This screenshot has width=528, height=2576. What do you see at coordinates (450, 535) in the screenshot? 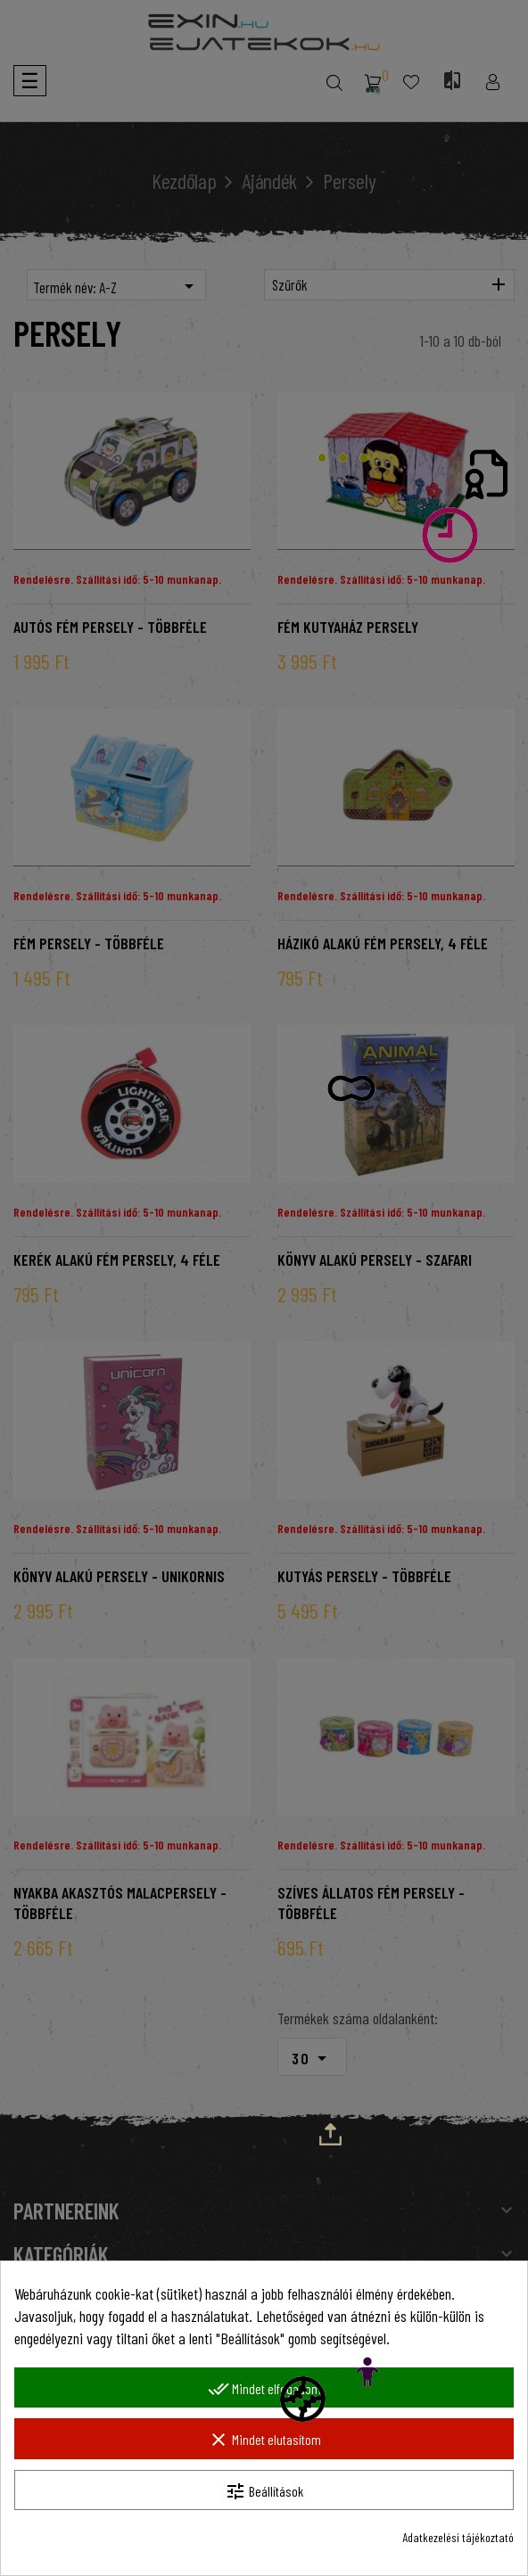
I see `view current time` at bounding box center [450, 535].